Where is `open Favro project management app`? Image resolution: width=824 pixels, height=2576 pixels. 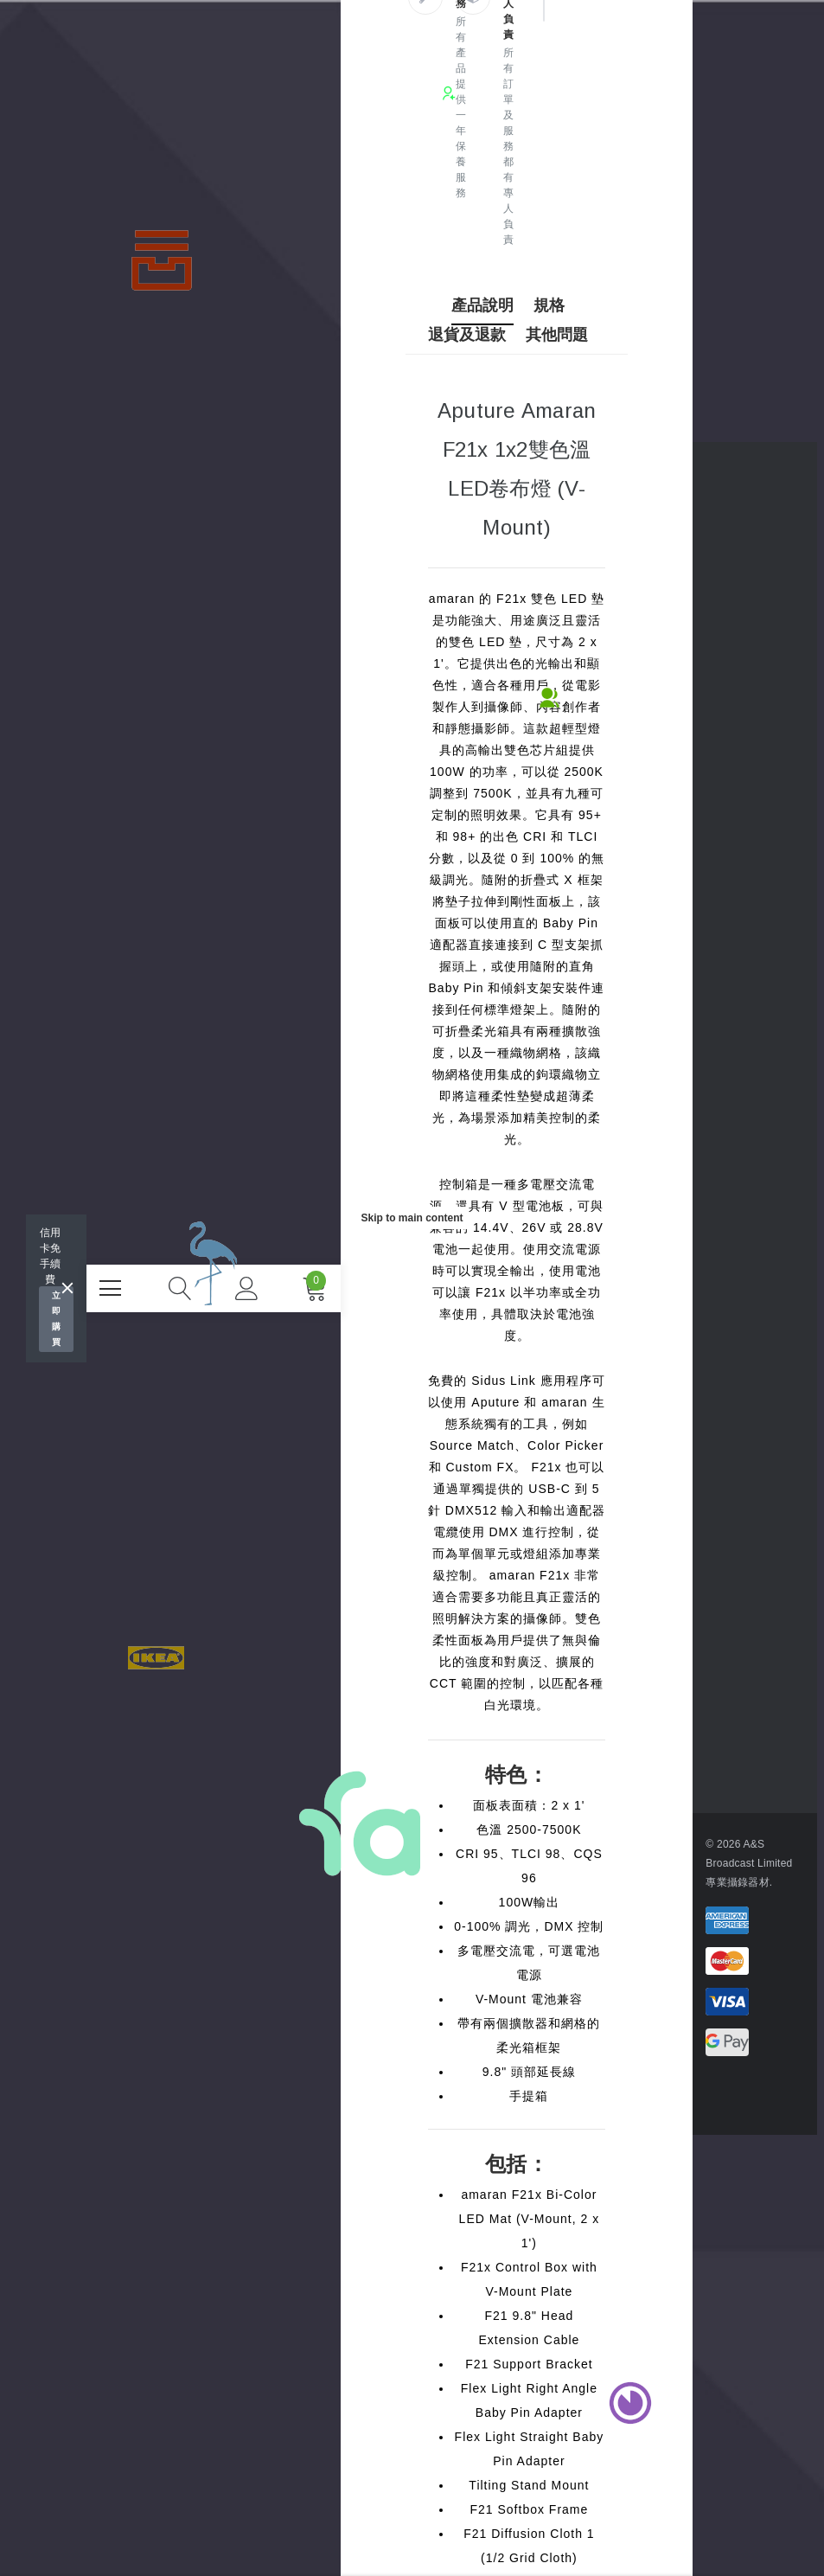
open Favro project management app is located at coordinates (360, 1823).